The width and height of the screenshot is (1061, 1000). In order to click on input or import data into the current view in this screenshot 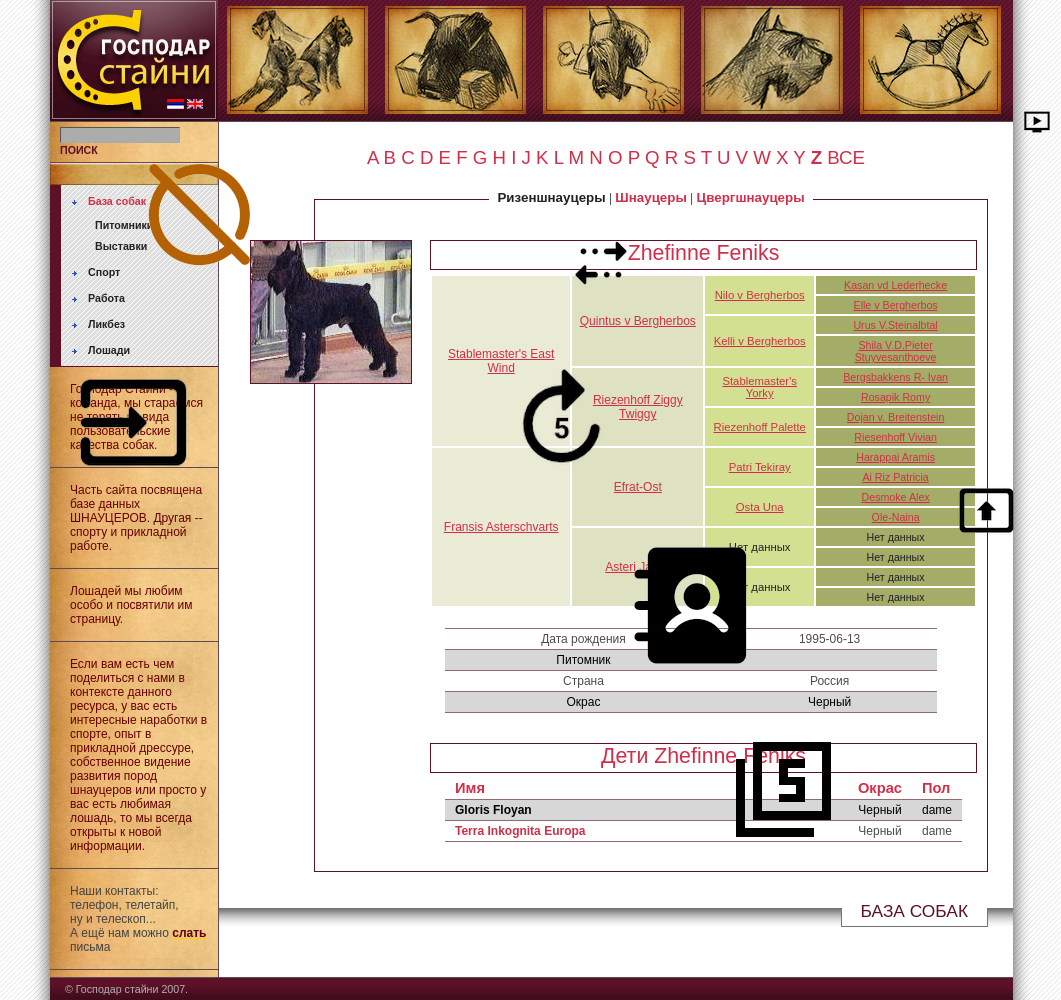, I will do `click(133, 422)`.